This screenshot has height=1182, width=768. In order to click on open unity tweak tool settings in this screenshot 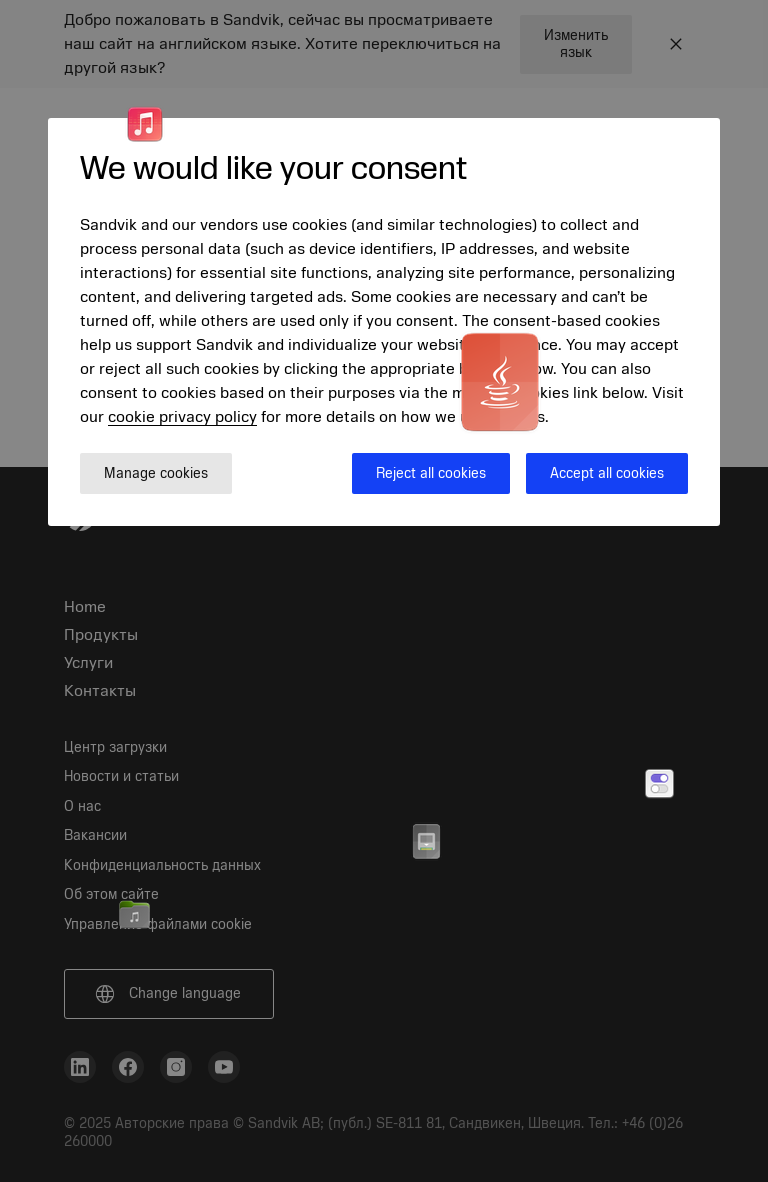, I will do `click(659, 783)`.